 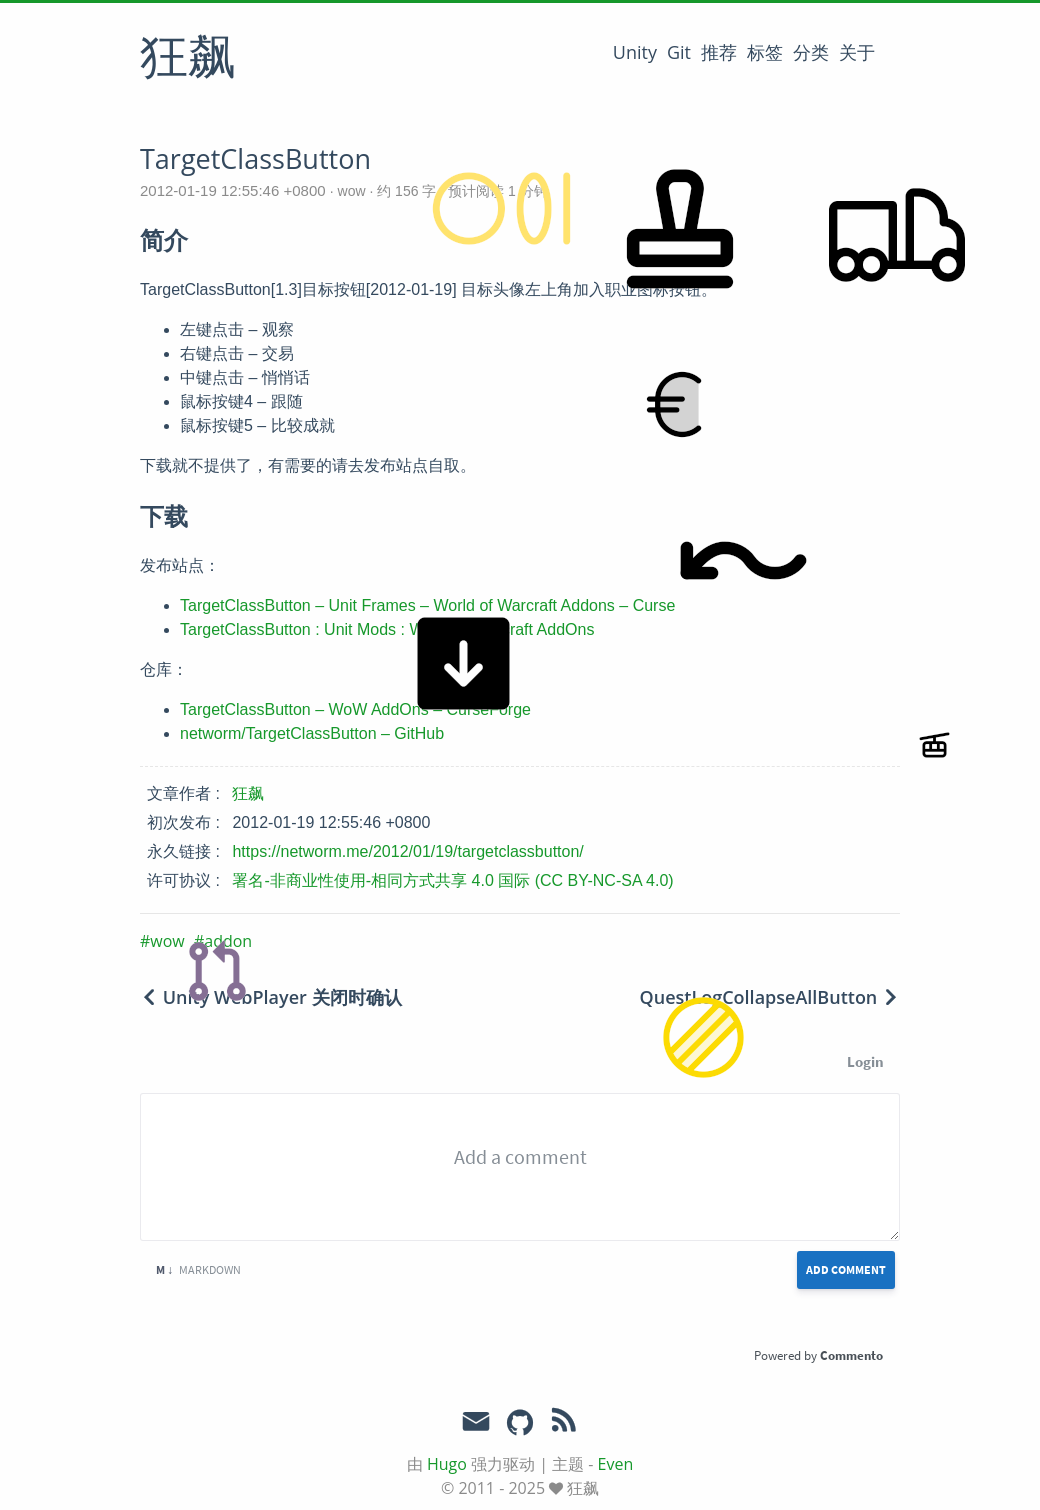 What do you see at coordinates (703, 1037) in the screenshot?
I see `indicates a blocked or prohibited action` at bounding box center [703, 1037].